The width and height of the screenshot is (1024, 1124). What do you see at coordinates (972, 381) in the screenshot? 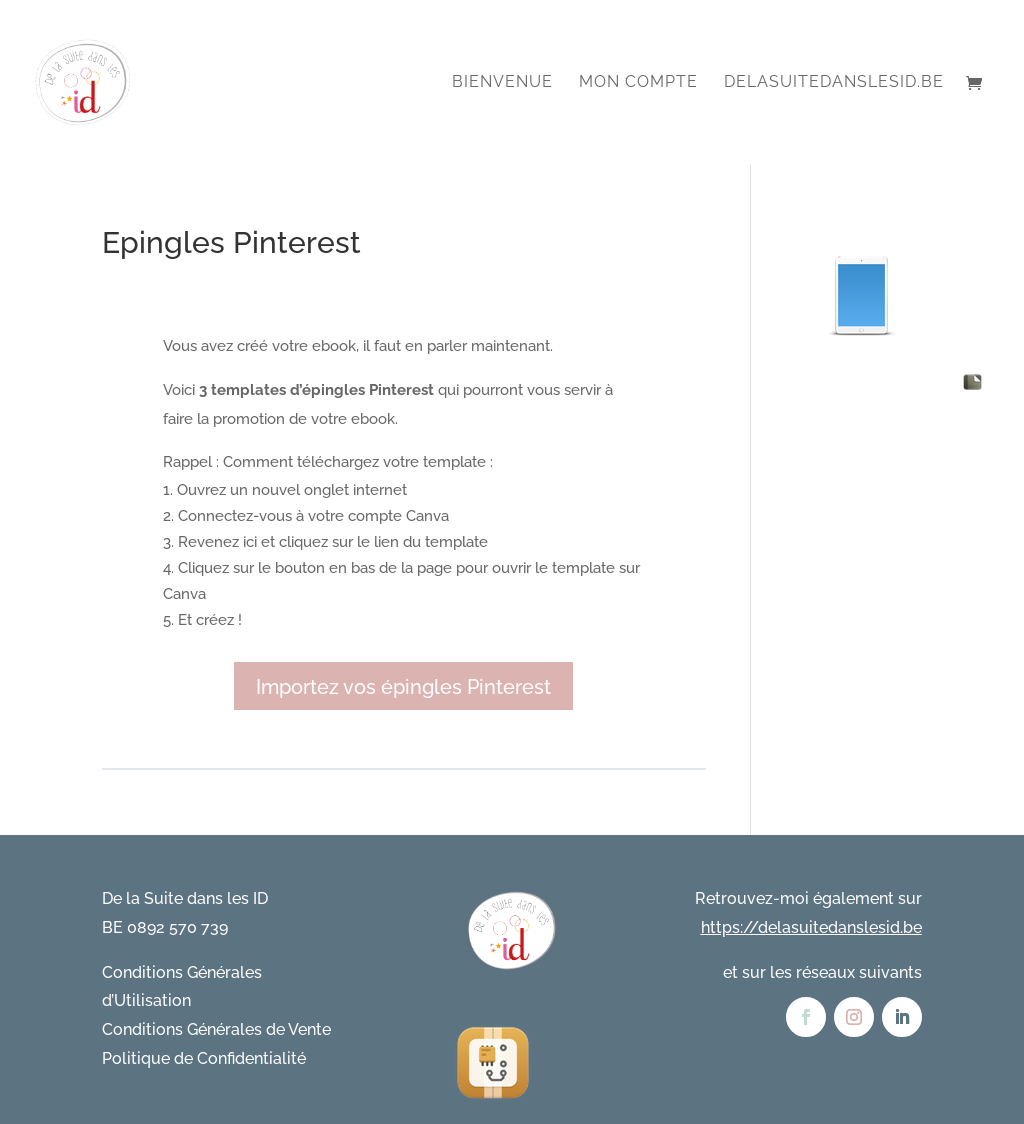
I see `change desktop wallpaper settings` at bounding box center [972, 381].